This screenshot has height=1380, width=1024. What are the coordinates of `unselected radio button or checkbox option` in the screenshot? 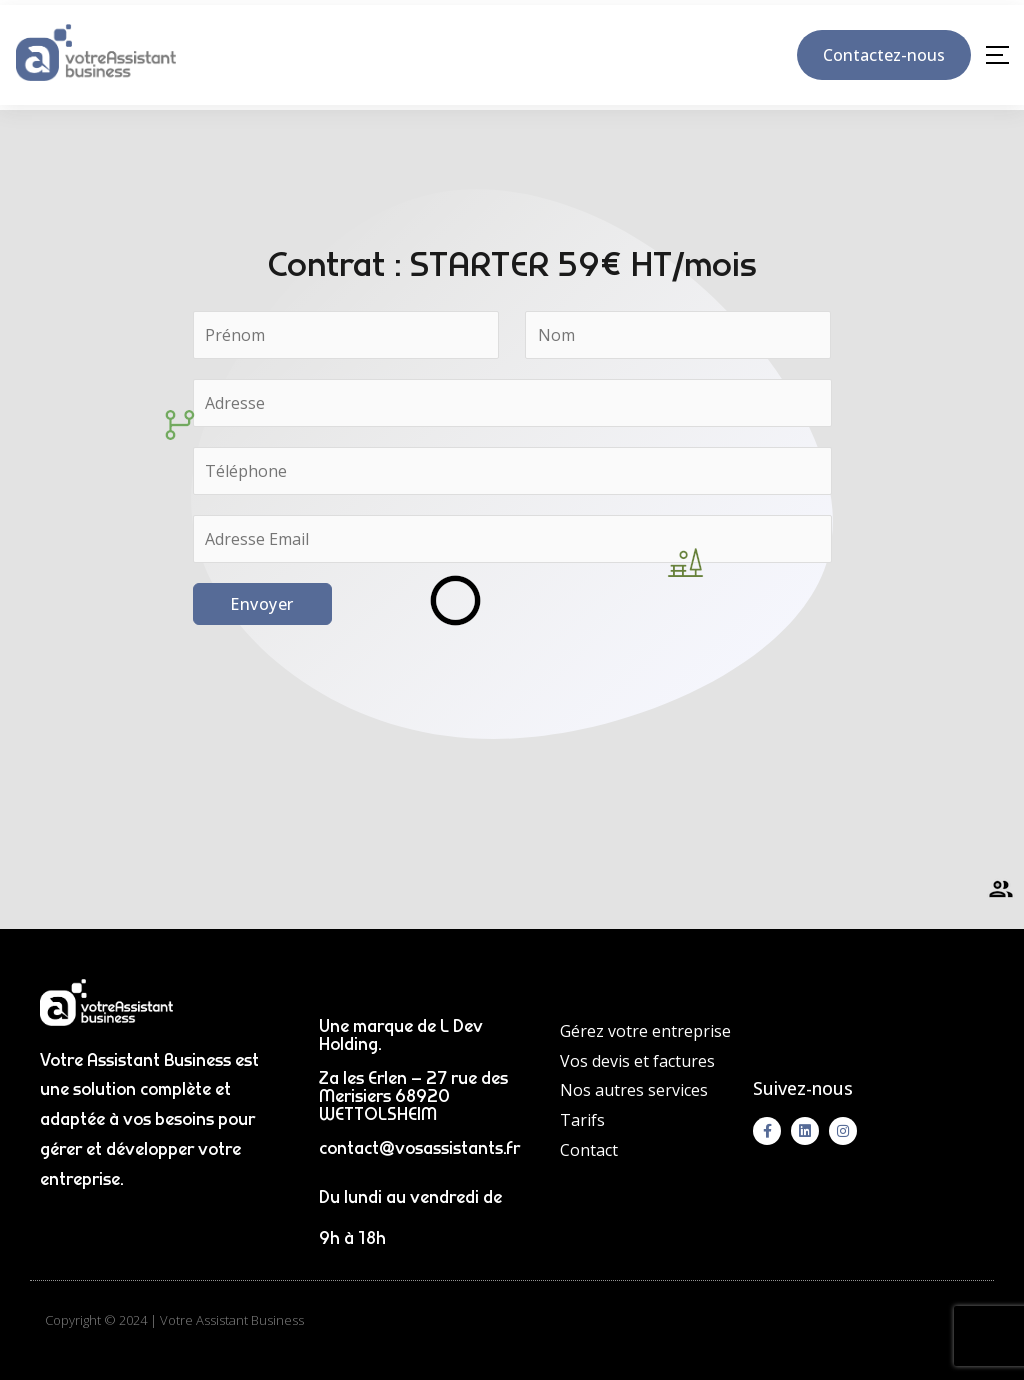 It's located at (455, 600).